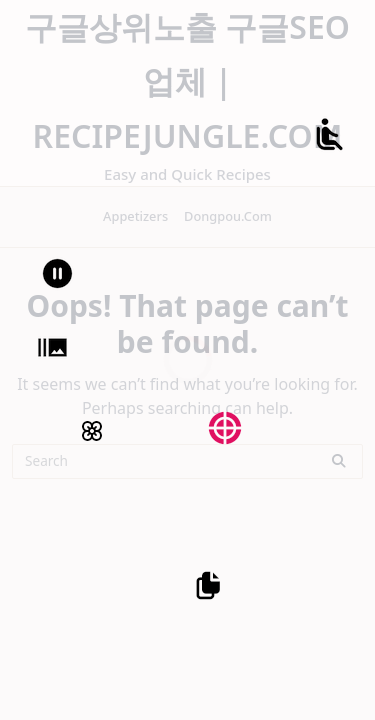  Describe the element at coordinates (92, 431) in the screenshot. I see `access nature or garden-related content` at that location.